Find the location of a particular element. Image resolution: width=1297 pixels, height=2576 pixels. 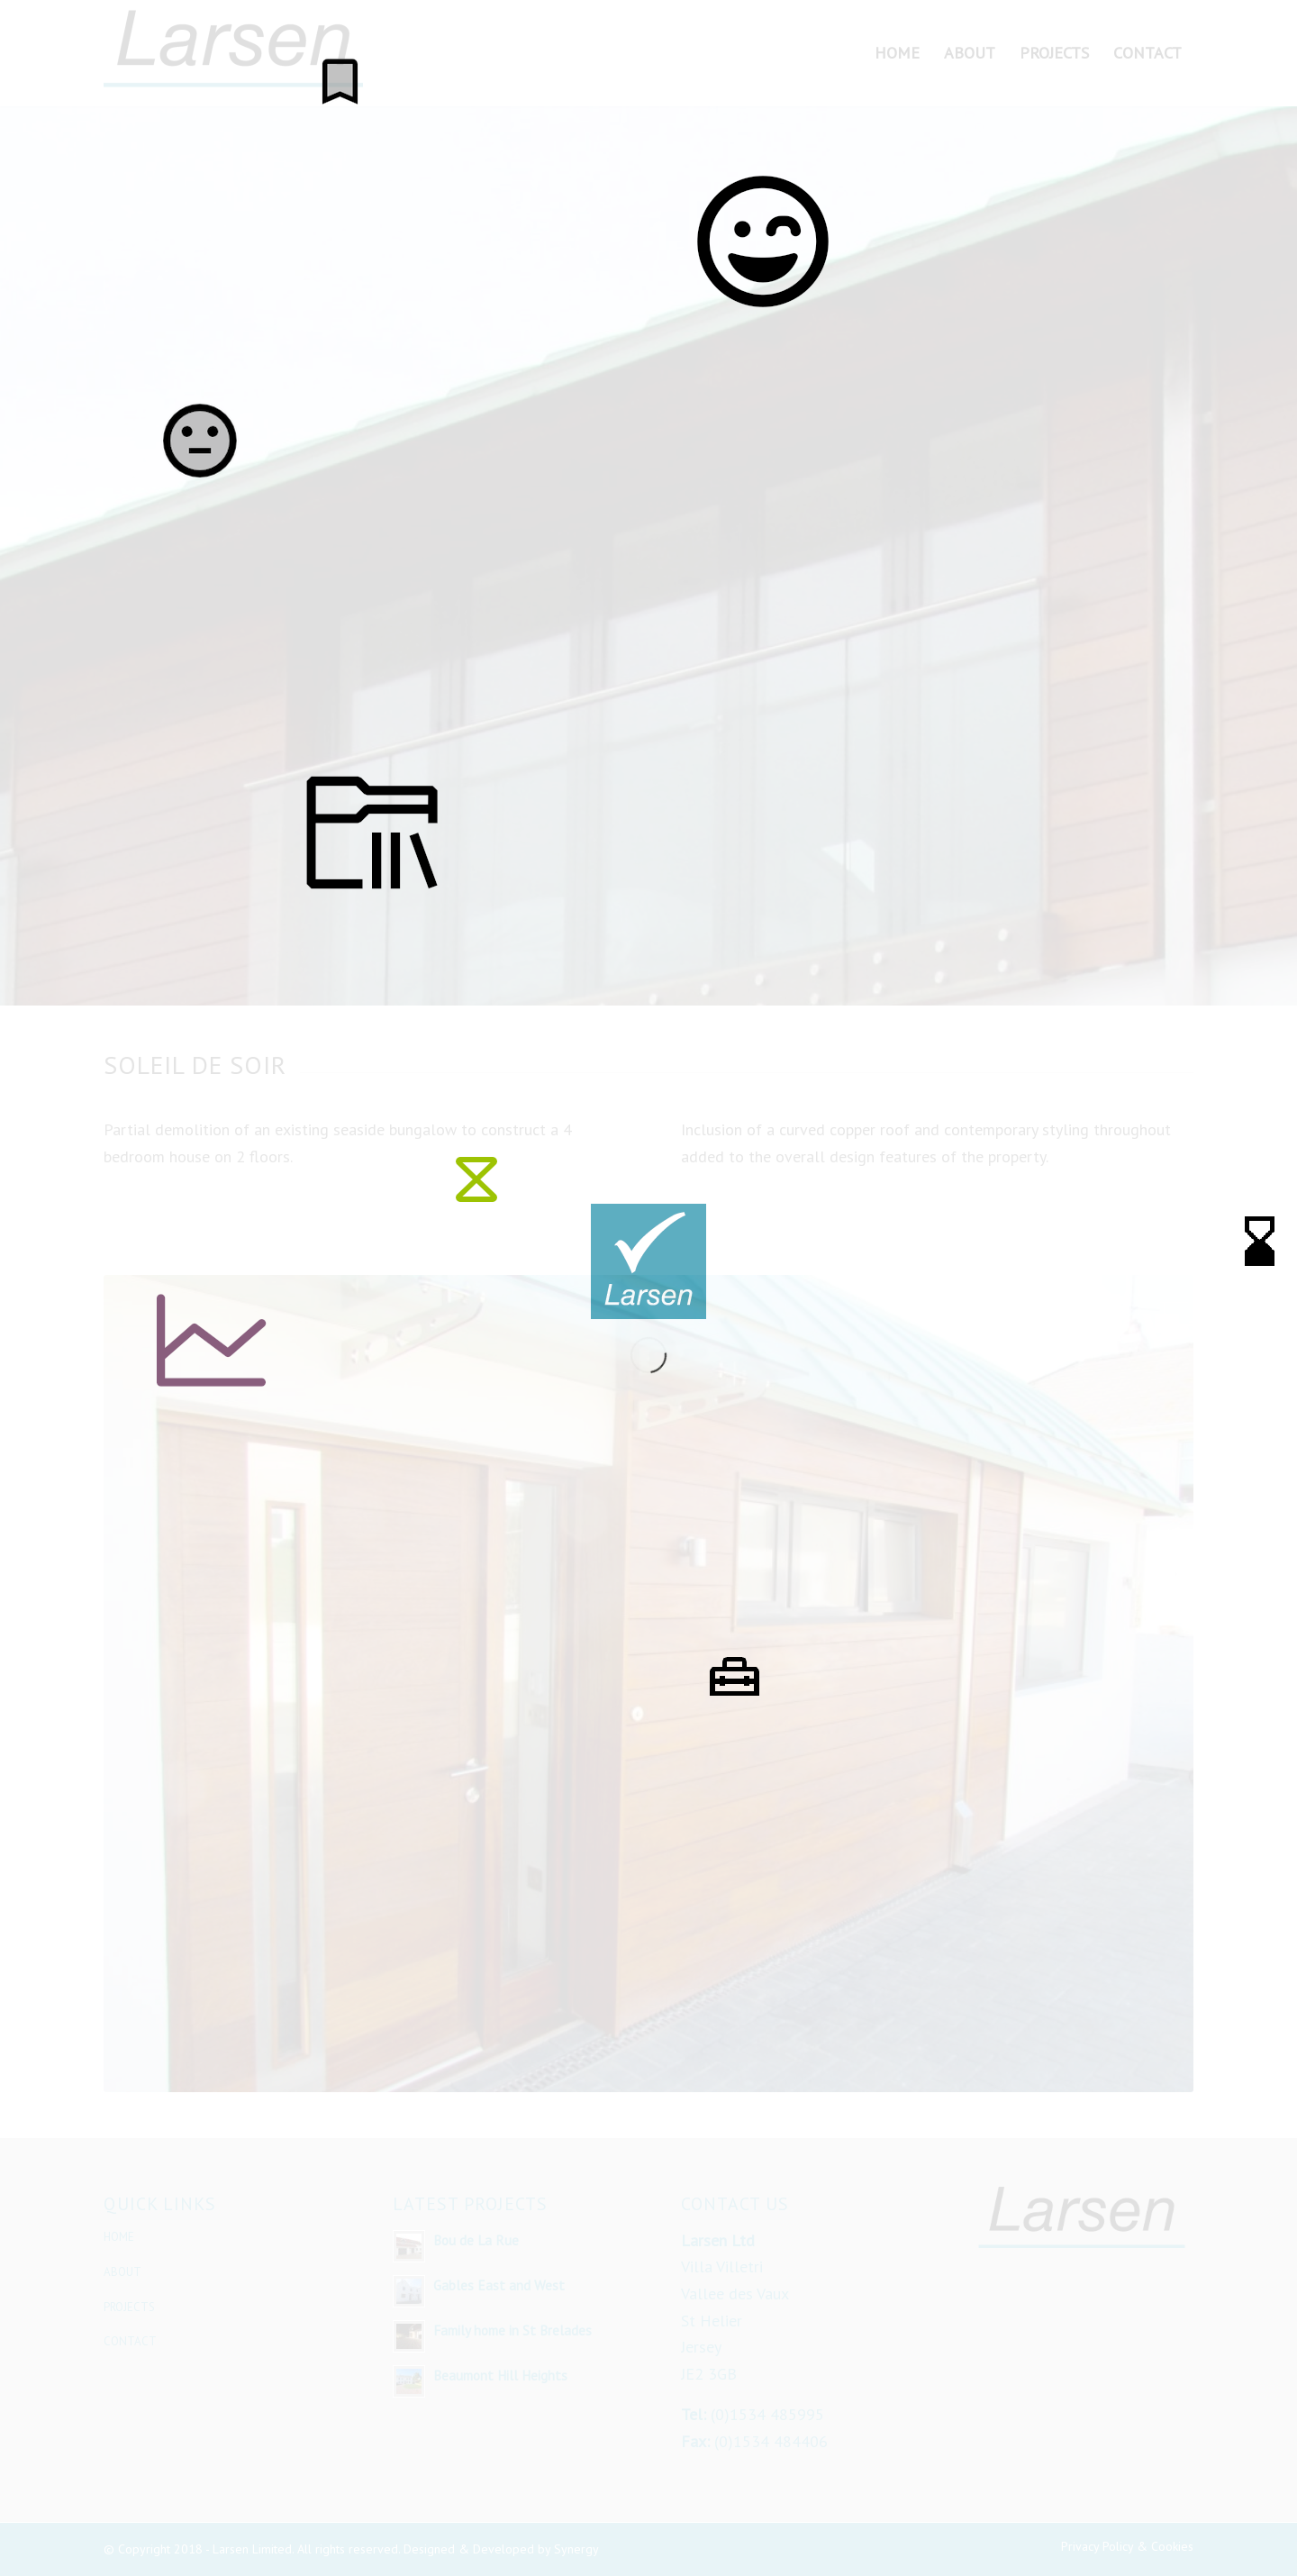

view analytics or statistics is located at coordinates (211, 1340).